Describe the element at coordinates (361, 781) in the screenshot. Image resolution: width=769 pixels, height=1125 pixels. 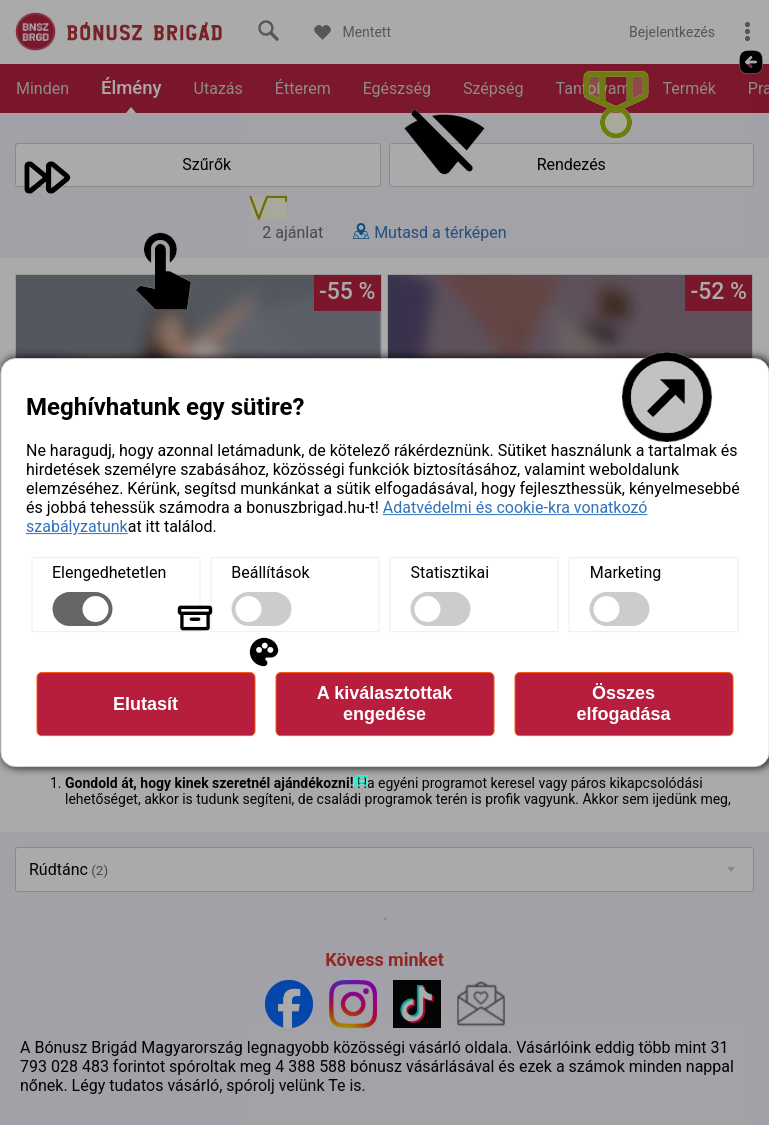
I see `view news articles` at that location.